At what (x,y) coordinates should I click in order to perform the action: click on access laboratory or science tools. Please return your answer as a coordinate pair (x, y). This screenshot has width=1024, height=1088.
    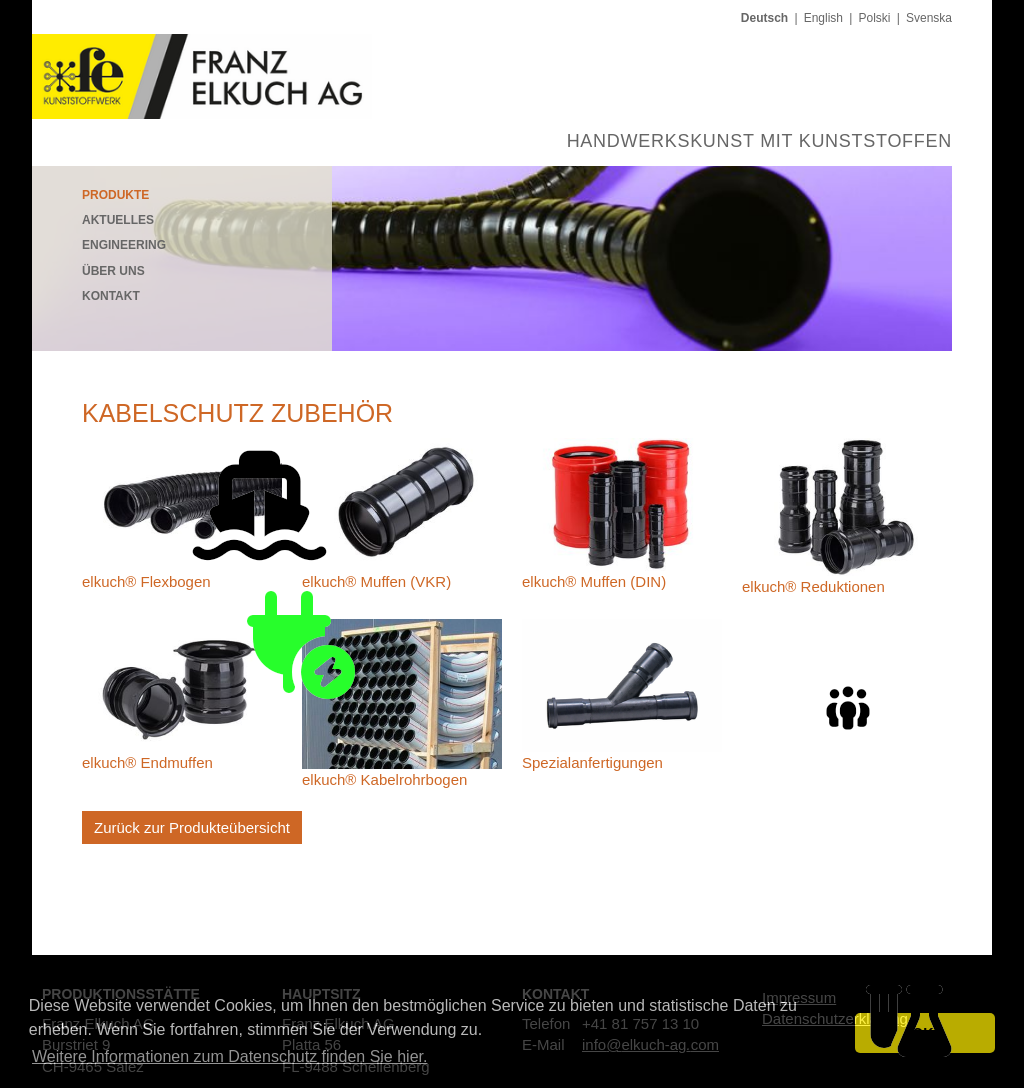
    Looking at the image, I should click on (911, 1021).